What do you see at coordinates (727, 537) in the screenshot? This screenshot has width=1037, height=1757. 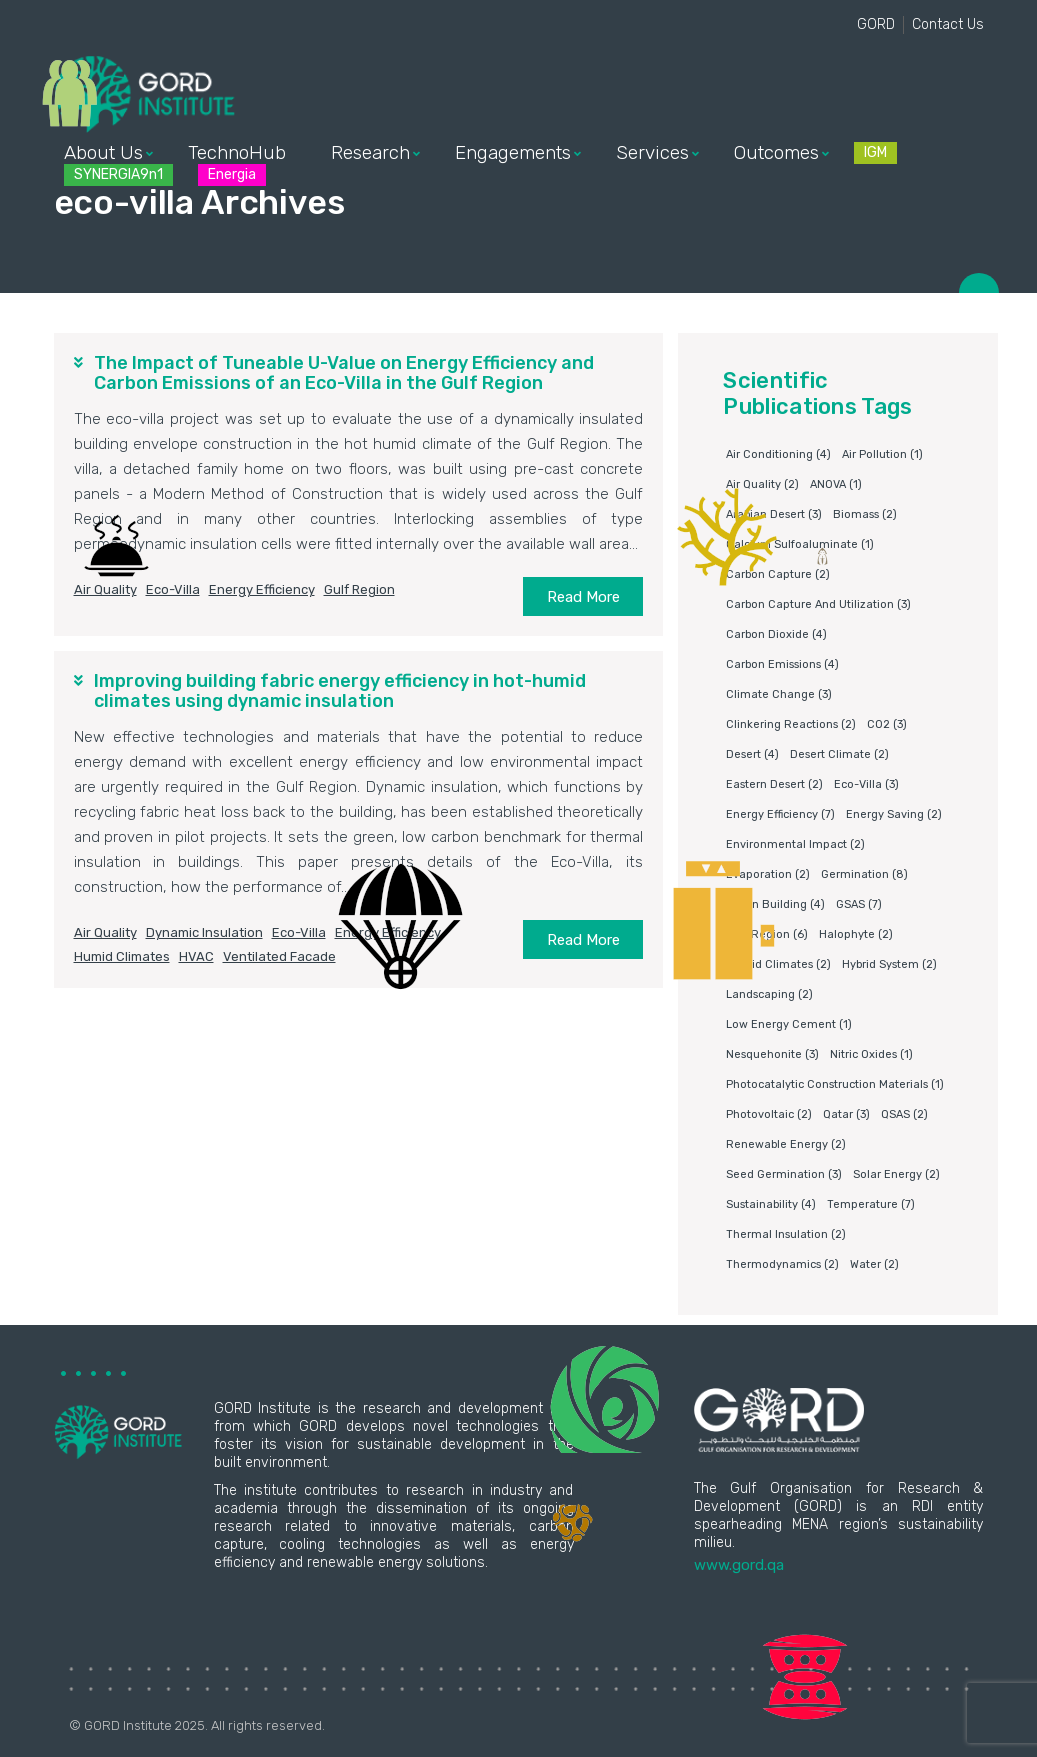 I see `access coral reef or marine life content` at bounding box center [727, 537].